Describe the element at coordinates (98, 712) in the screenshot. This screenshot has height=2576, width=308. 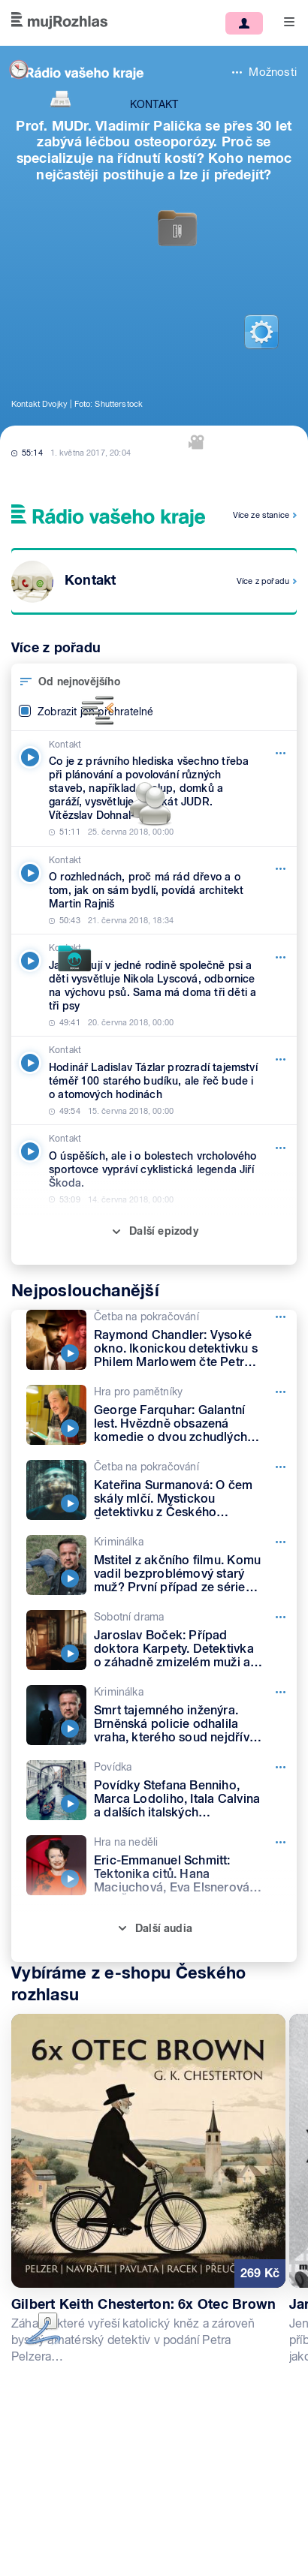
I see `decrease text indentation` at that location.